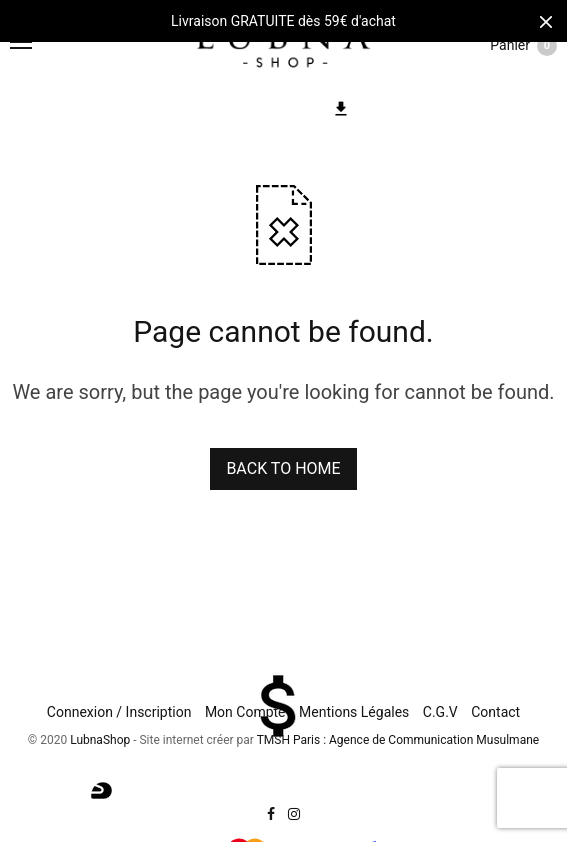 The height and width of the screenshot is (842, 567). What do you see at coordinates (101, 790) in the screenshot?
I see `access motorsports or racing content` at bounding box center [101, 790].